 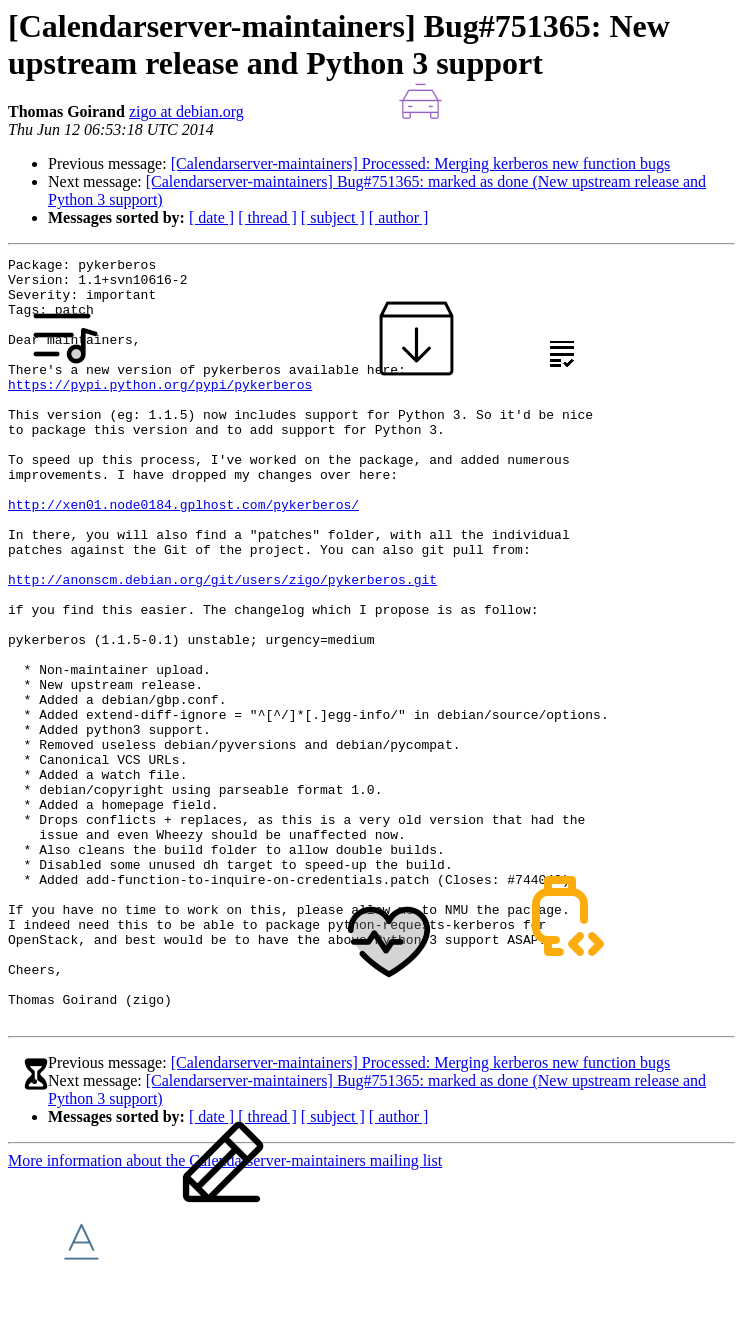 What do you see at coordinates (560, 916) in the screenshot?
I see `access developer tools for smartwatch` at bounding box center [560, 916].